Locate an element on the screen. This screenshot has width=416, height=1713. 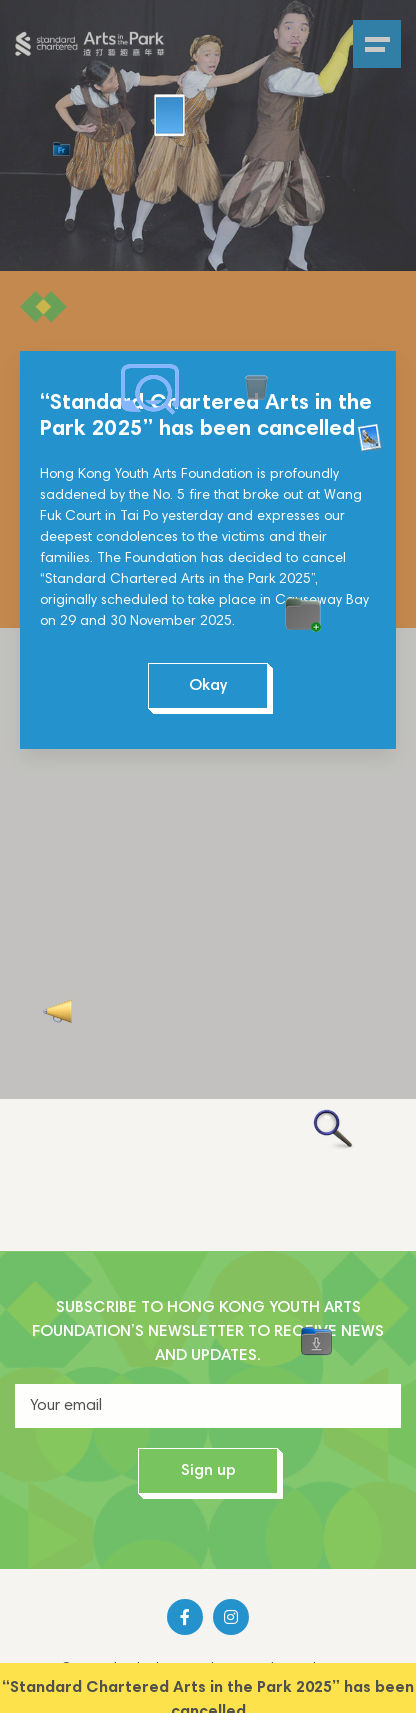
share content via email is located at coordinates (369, 437).